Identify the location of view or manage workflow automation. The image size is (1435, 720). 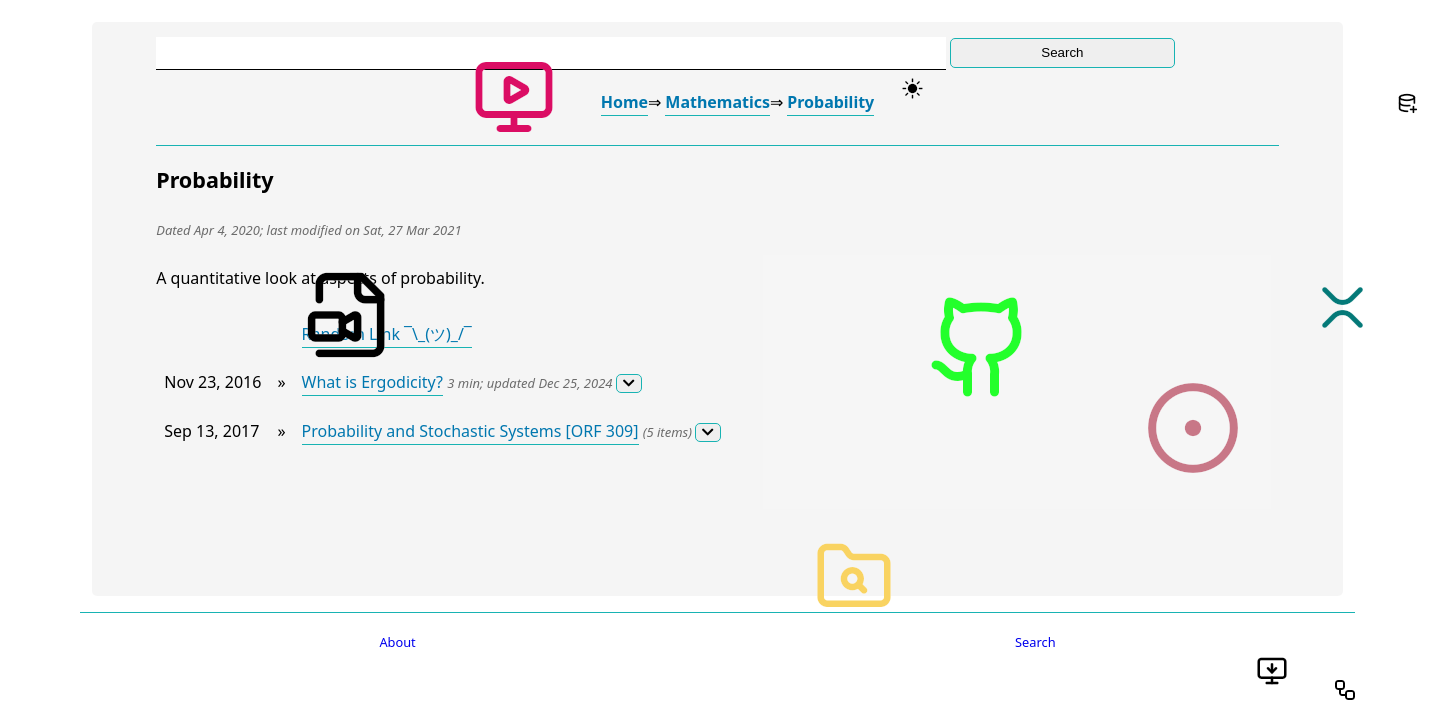
(1345, 690).